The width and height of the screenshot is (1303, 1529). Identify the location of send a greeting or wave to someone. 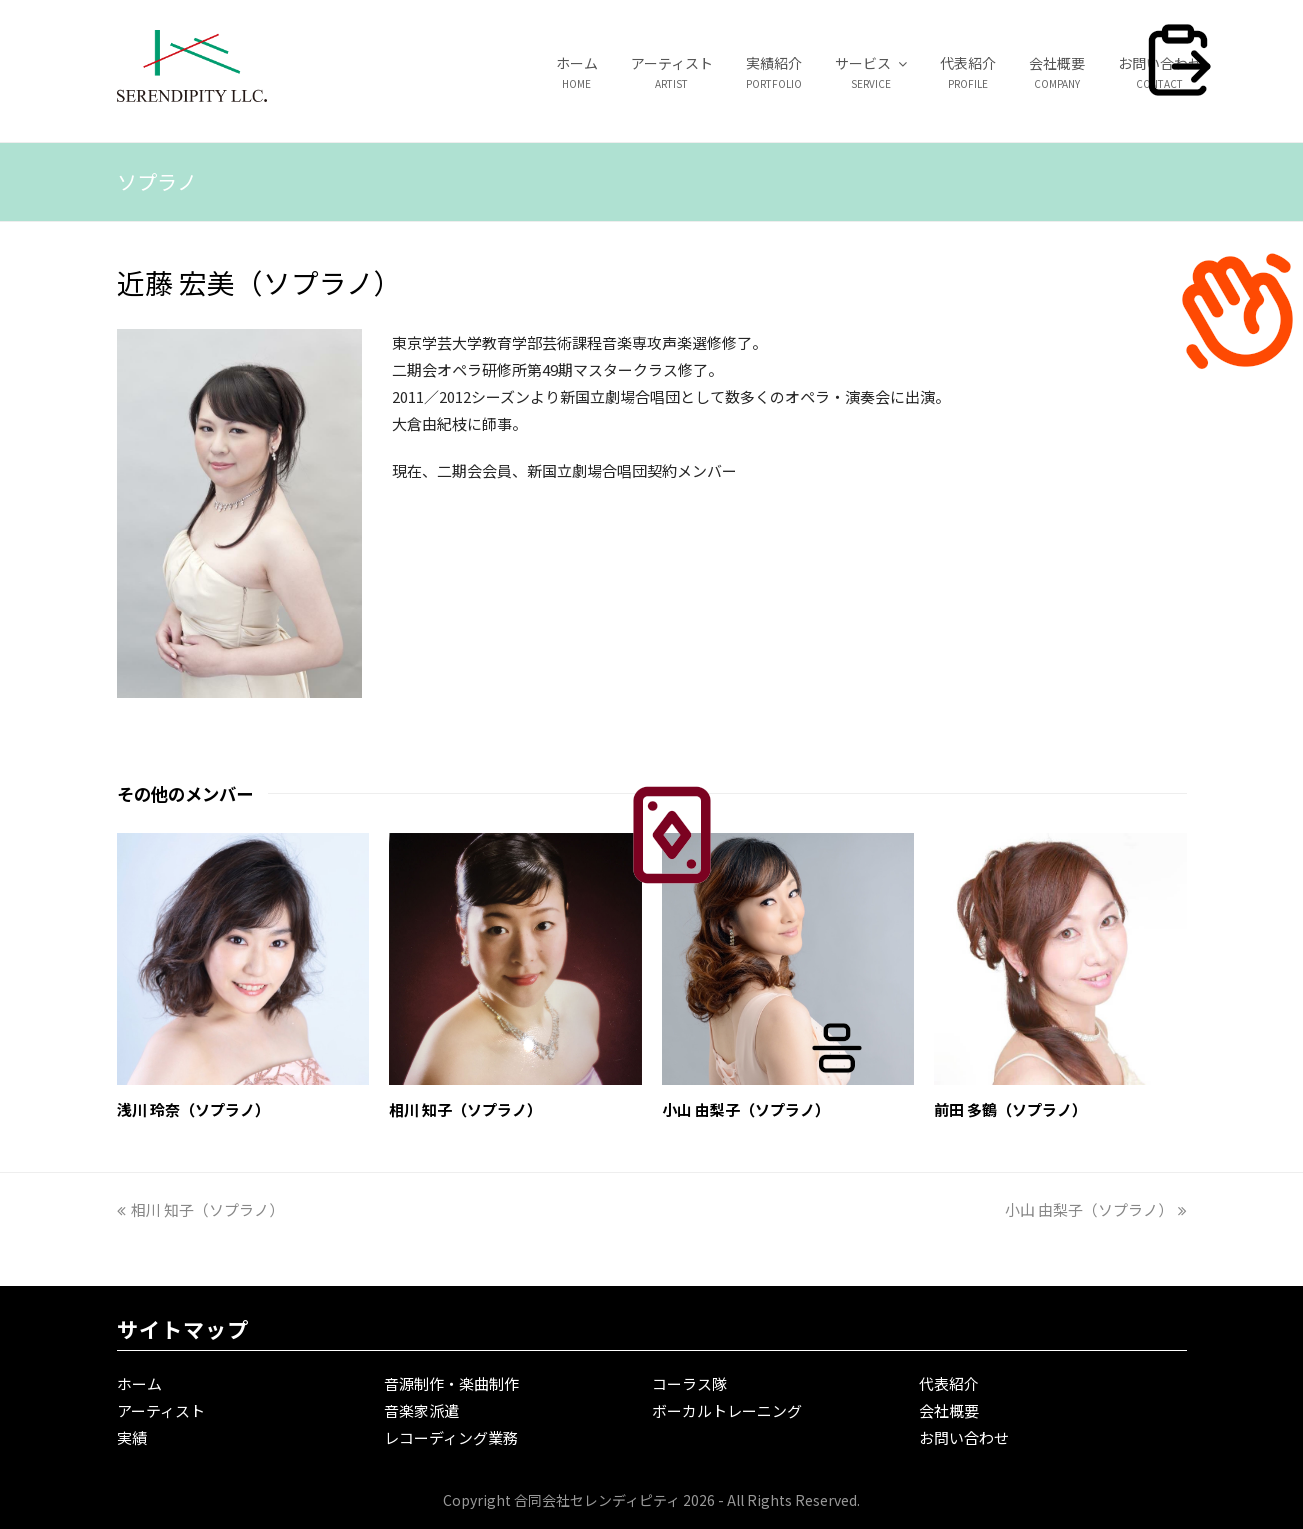
(1237, 311).